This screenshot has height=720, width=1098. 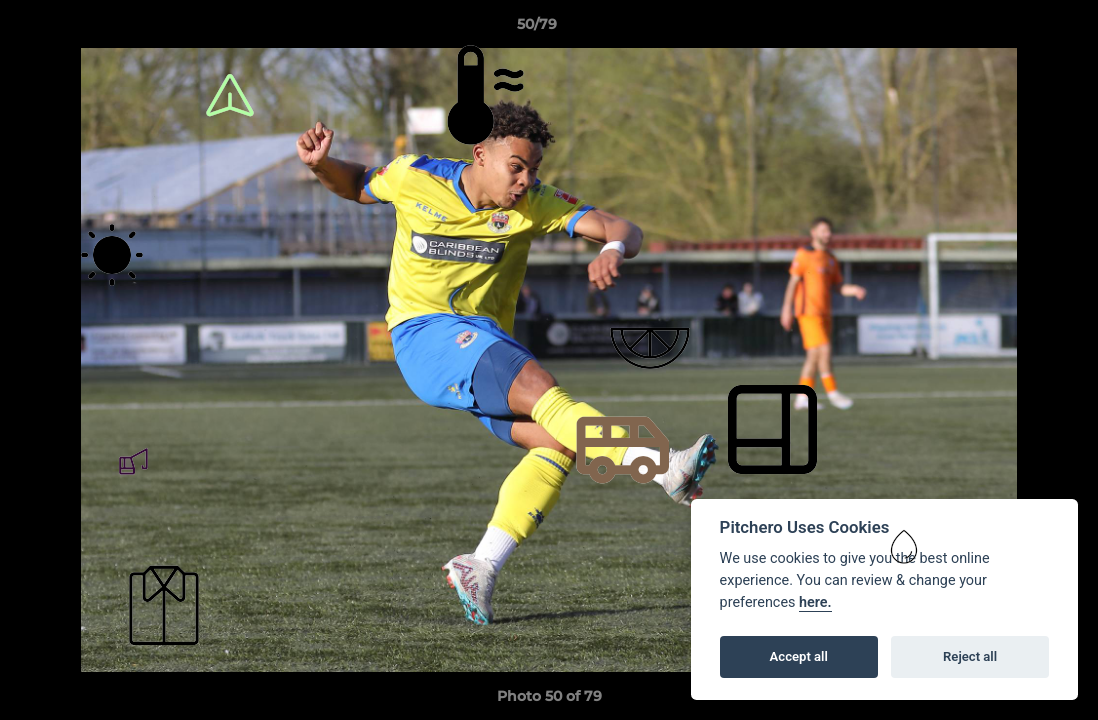 What do you see at coordinates (620, 448) in the screenshot?
I see `track delivery or shipping status` at bounding box center [620, 448].